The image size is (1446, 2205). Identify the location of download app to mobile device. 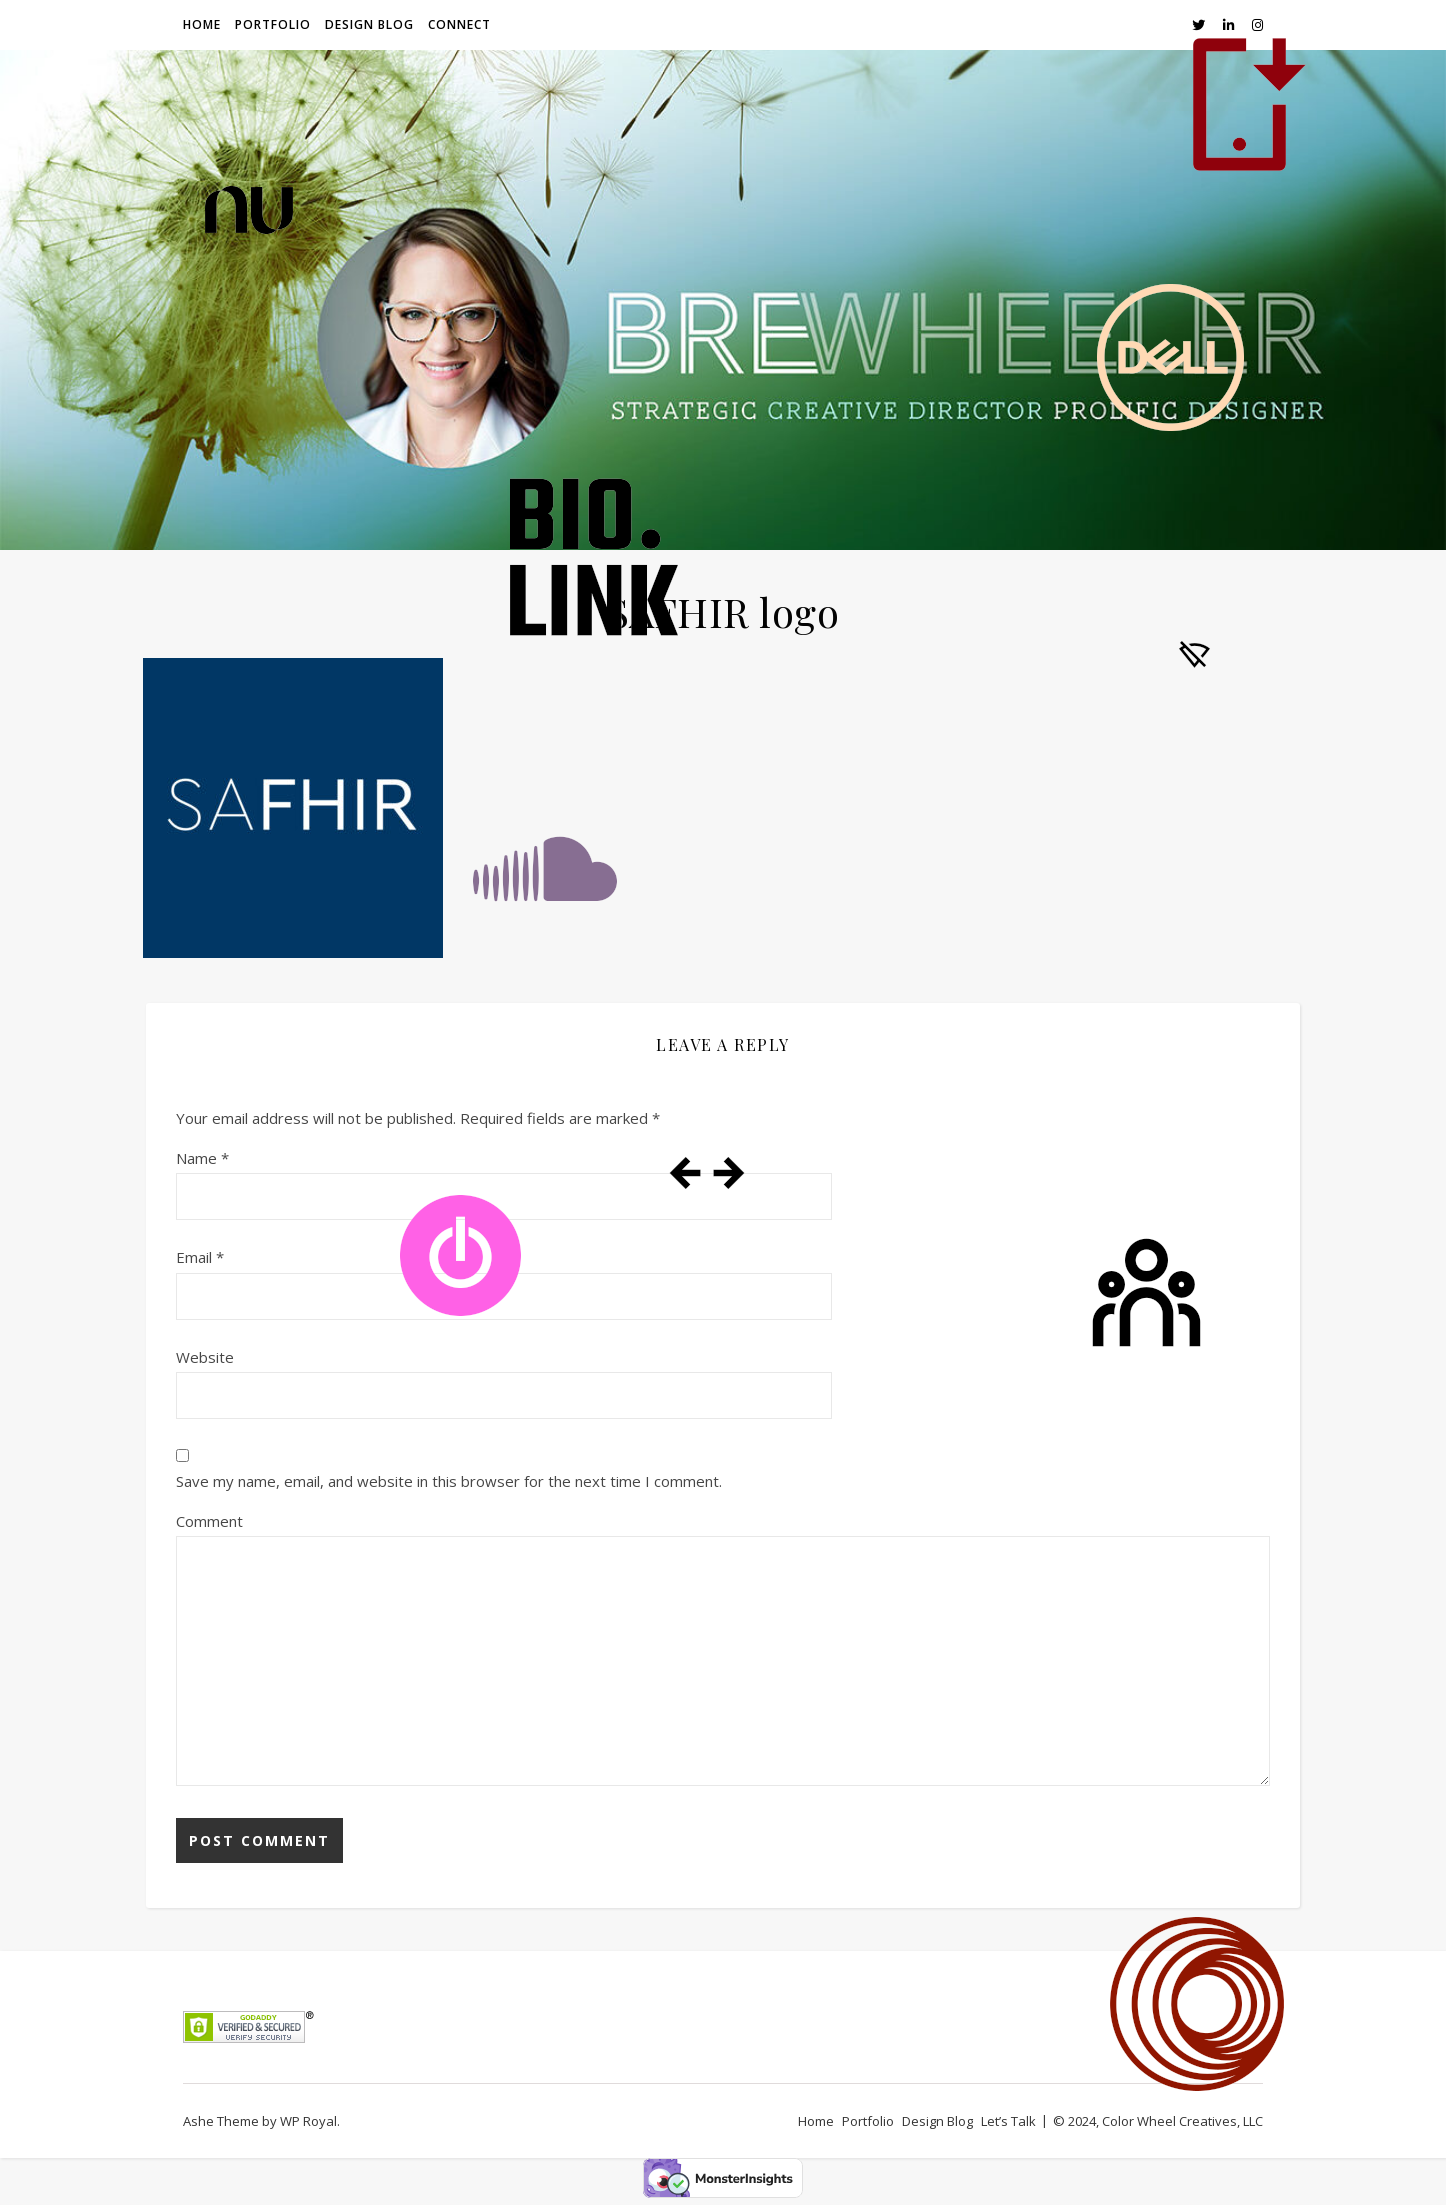
(1239, 104).